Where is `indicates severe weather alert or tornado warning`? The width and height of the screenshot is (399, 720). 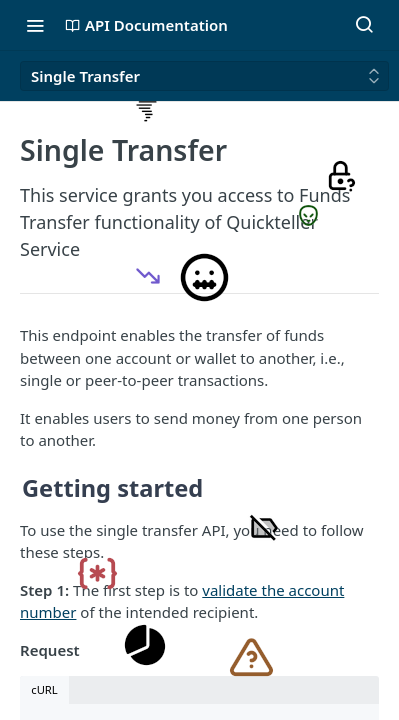
indicates severe weather alert or tornado warning is located at coordinates (146, 110).